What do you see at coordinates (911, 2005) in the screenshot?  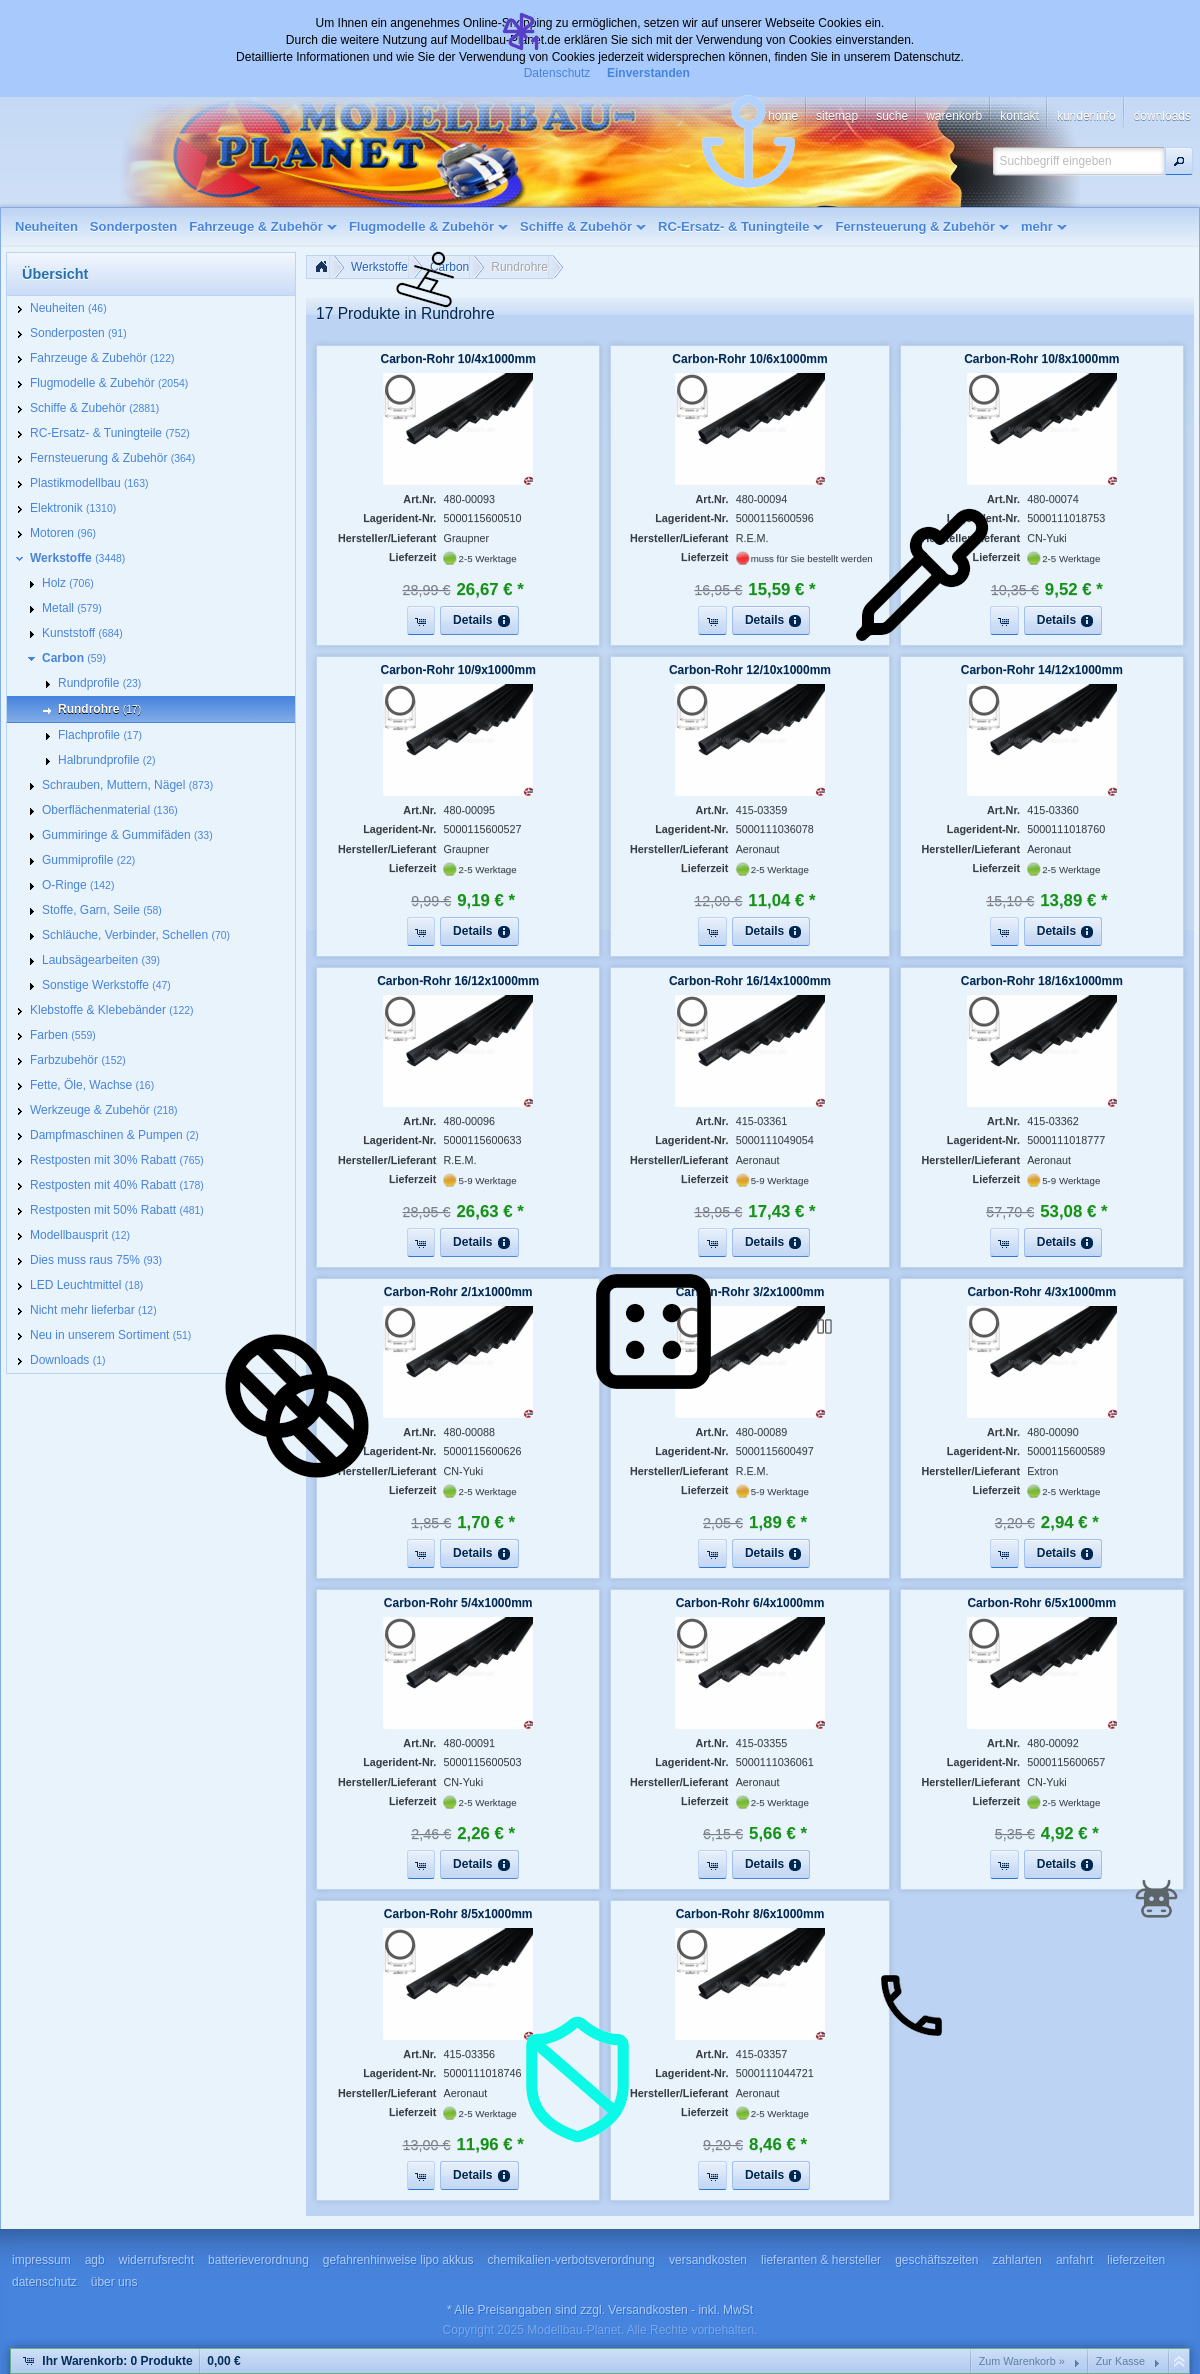 I see `make a phone call` at bounding box center [911, 2005].